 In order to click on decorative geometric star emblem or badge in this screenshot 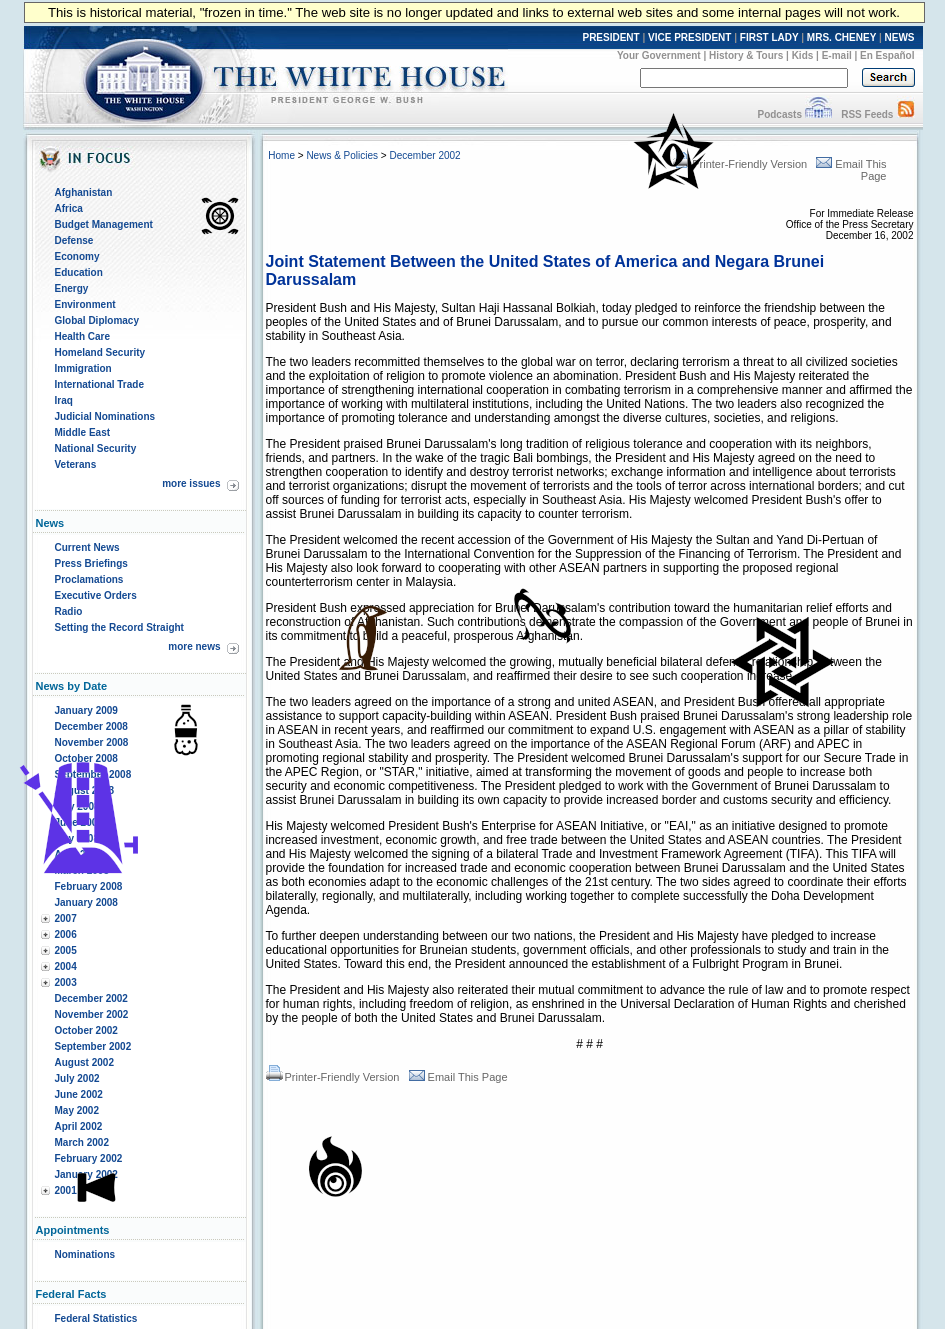, I will do `click(782, 662)`.